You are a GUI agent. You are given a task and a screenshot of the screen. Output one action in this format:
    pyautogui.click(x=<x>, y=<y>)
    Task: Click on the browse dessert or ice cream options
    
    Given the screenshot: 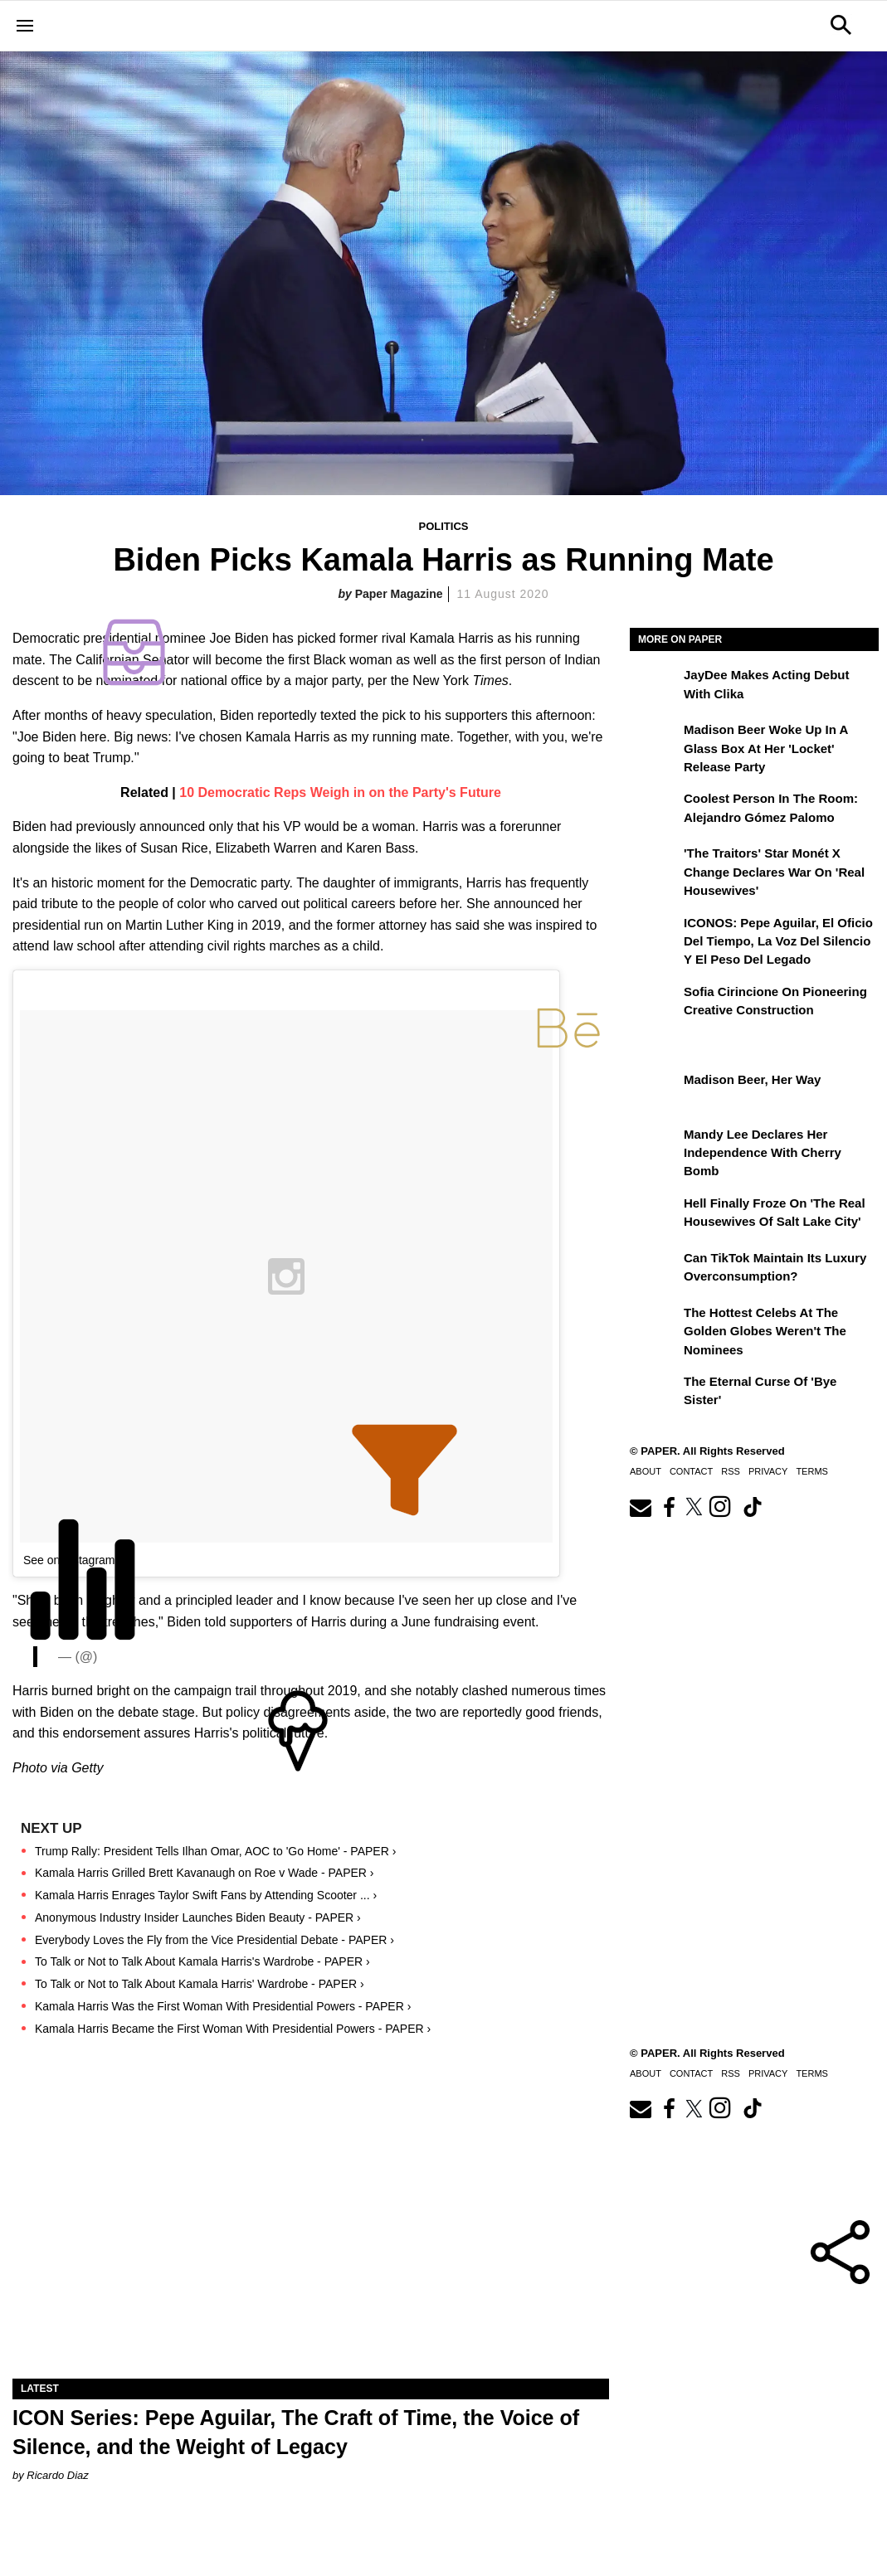 What is the action you would take?
    pyautogui.click(x=298, y=1731)
    